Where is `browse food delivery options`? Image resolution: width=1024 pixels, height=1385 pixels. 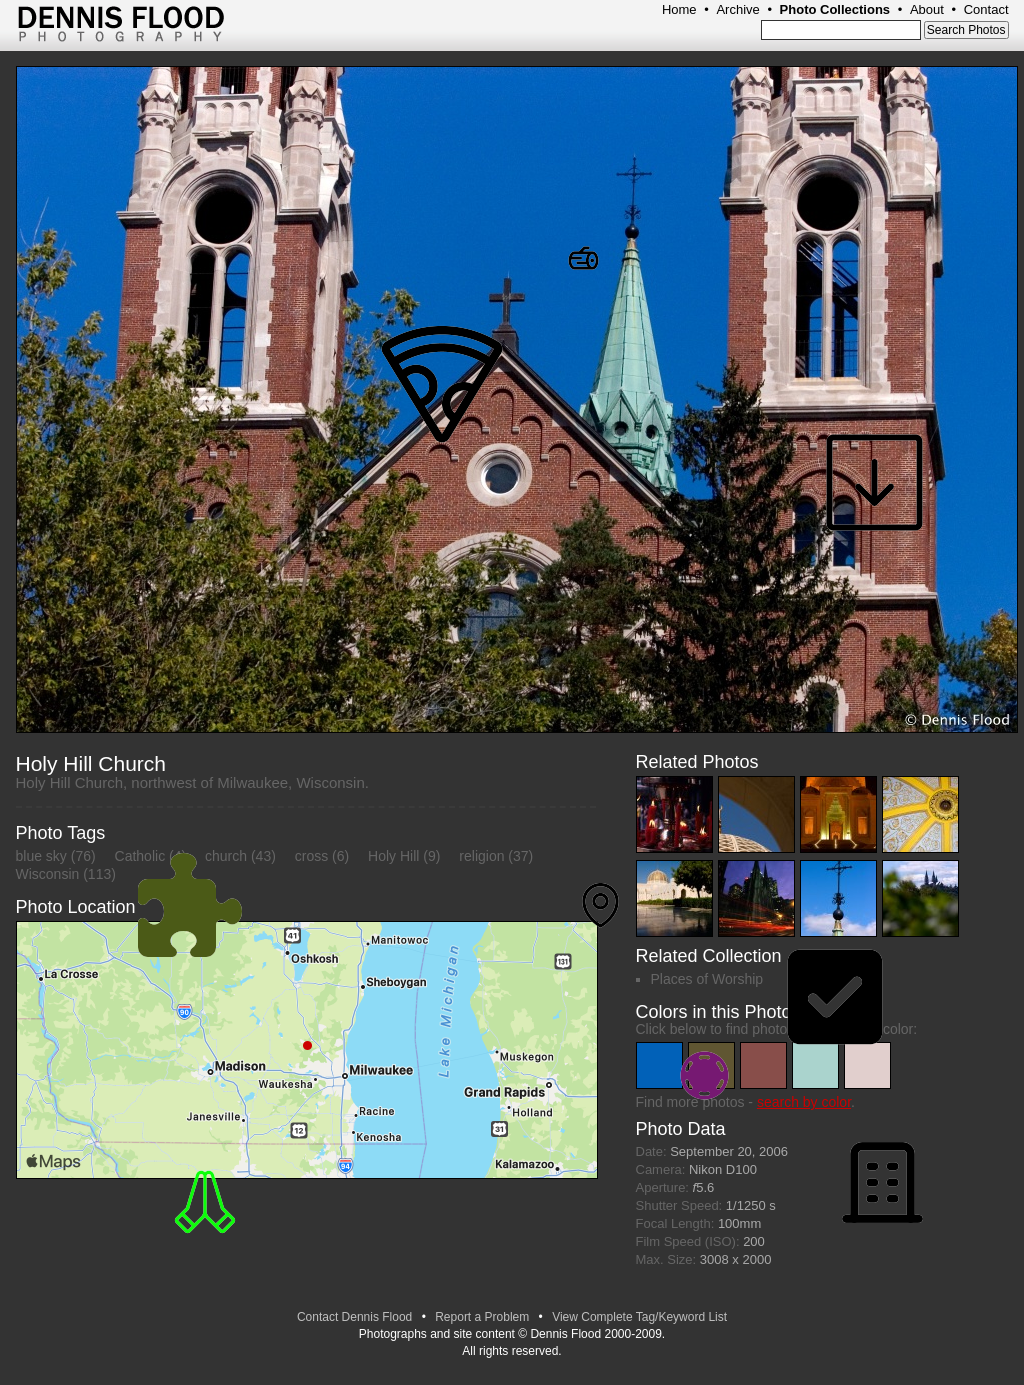
browse food delivery options is located at coordinates (442, 382).